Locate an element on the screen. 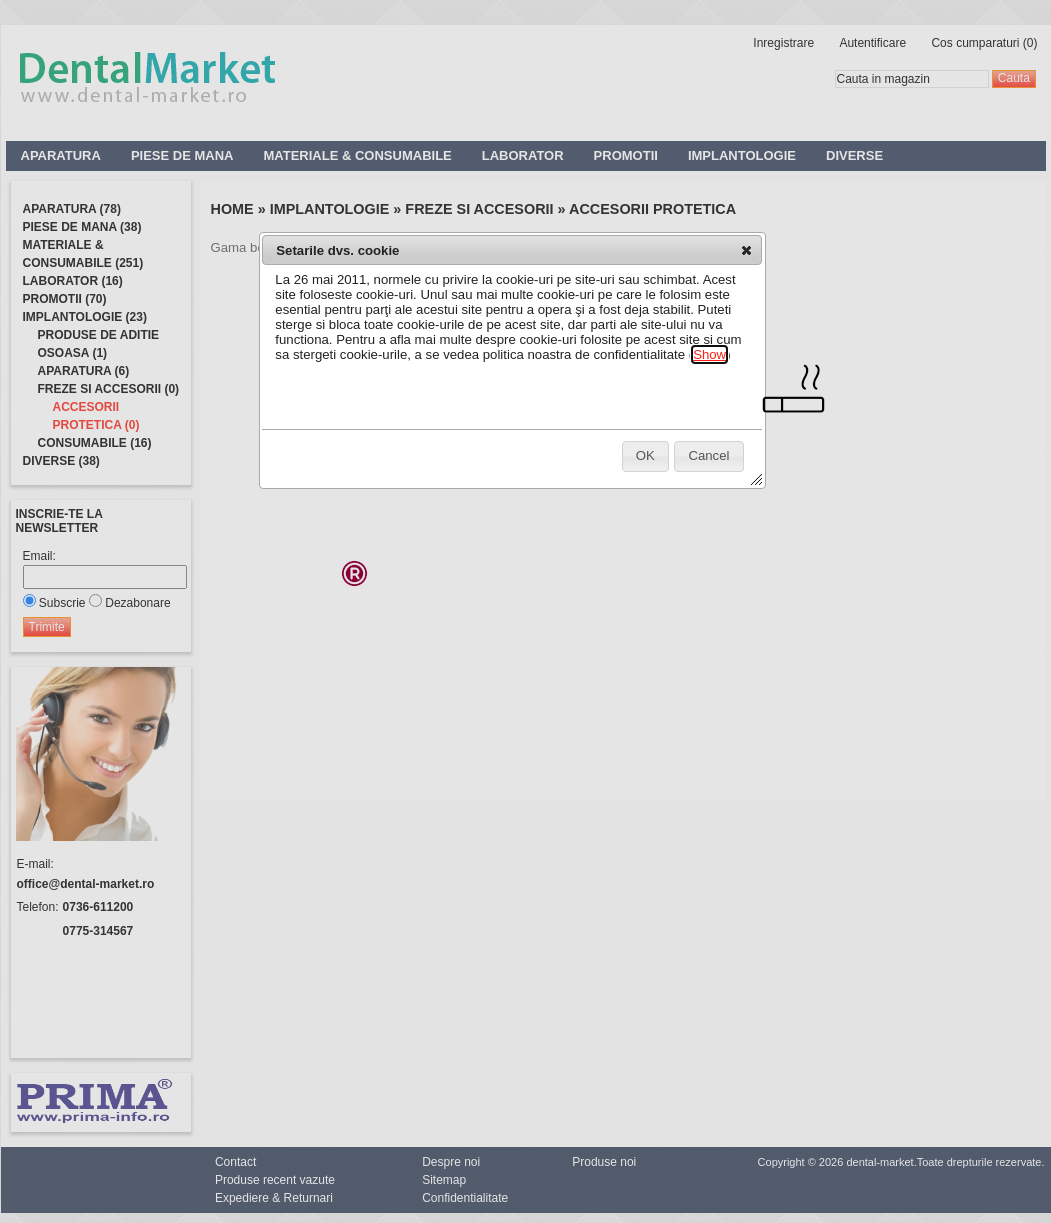 This screenshot has width=1051, height=1223. indicates registered trademark status is located at coordinates (354, 573).